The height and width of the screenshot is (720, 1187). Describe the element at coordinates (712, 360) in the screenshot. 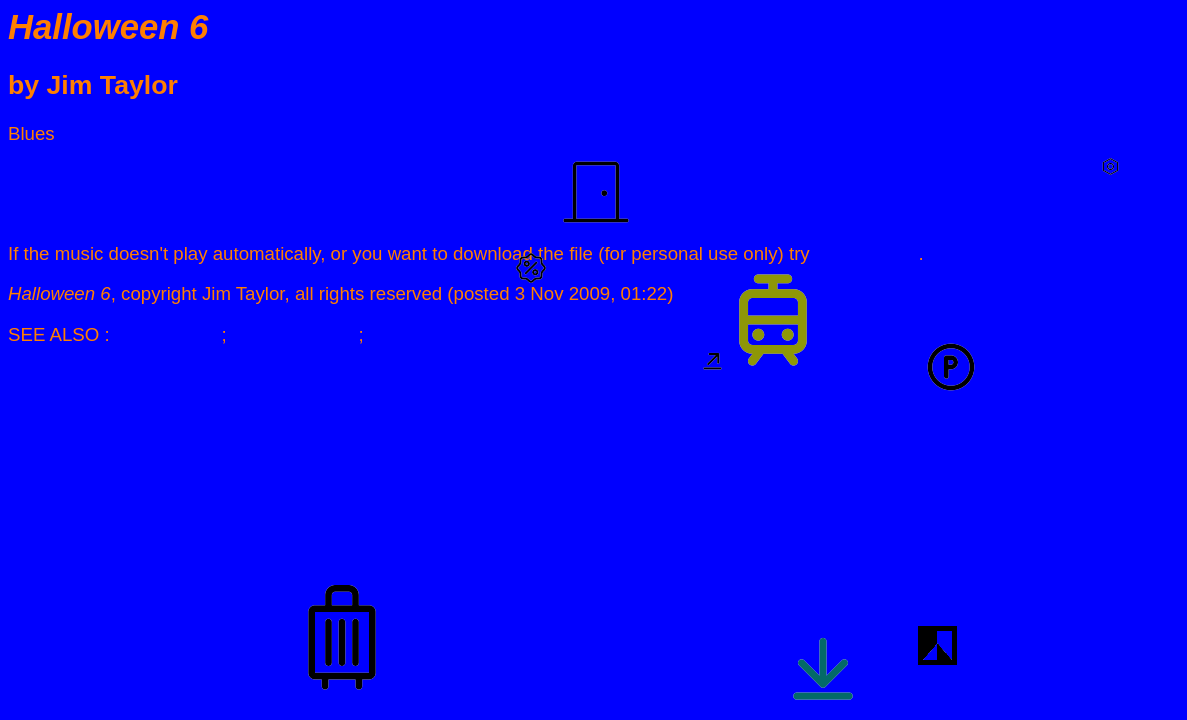

I see `open link in new window or tab` at that location.